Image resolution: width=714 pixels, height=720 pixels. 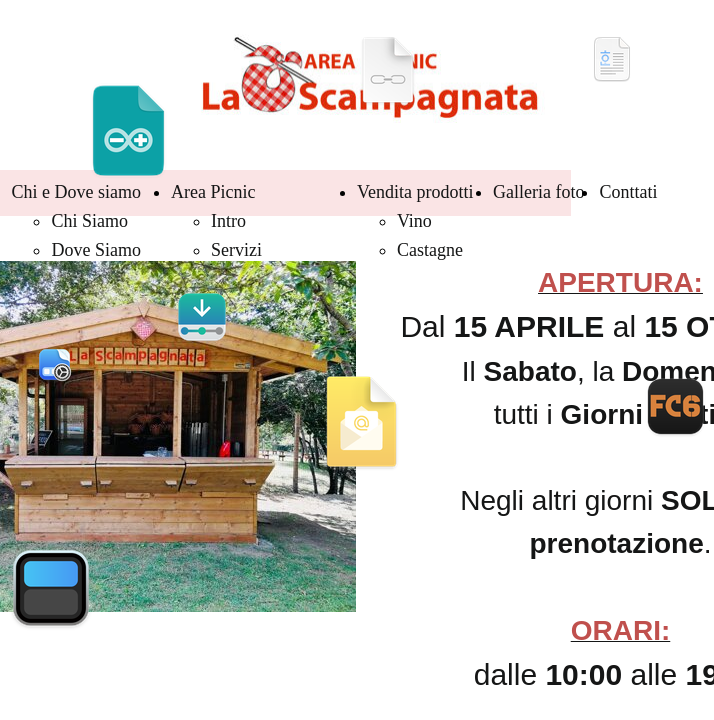 I want to click on open system profiler application, so click(x=54, y=364).